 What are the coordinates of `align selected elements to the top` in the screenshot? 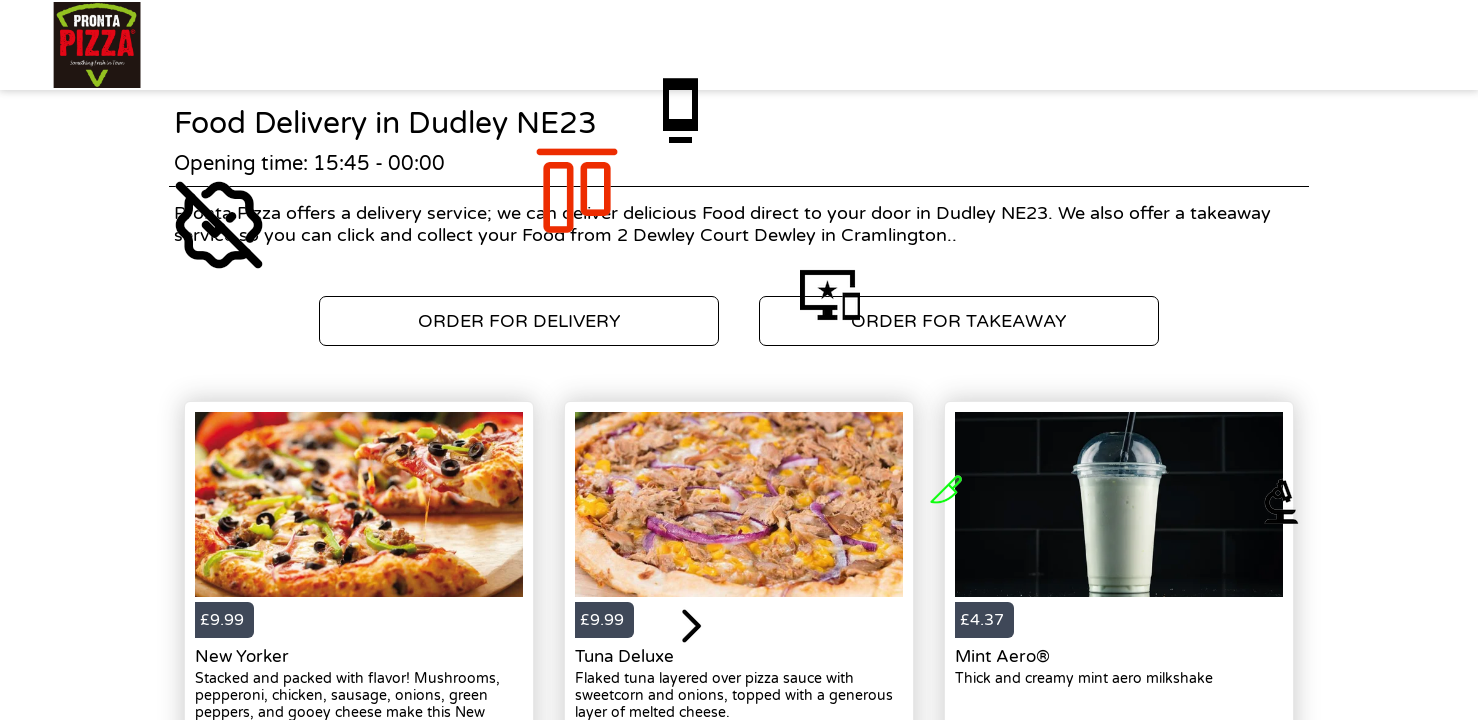 It's located at (577, 189).